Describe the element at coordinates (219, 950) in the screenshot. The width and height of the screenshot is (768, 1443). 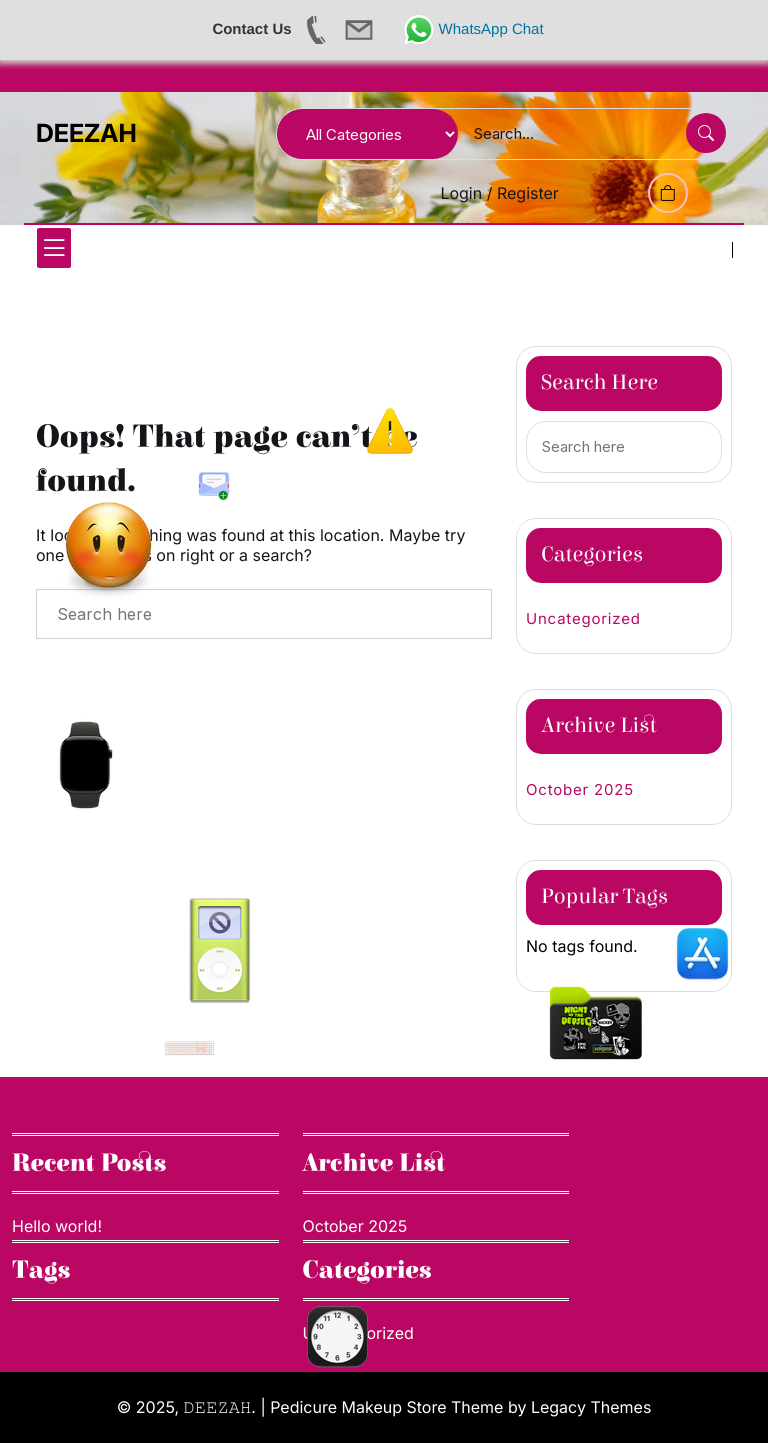
I see `iPod mini device connected in green color` at that location.